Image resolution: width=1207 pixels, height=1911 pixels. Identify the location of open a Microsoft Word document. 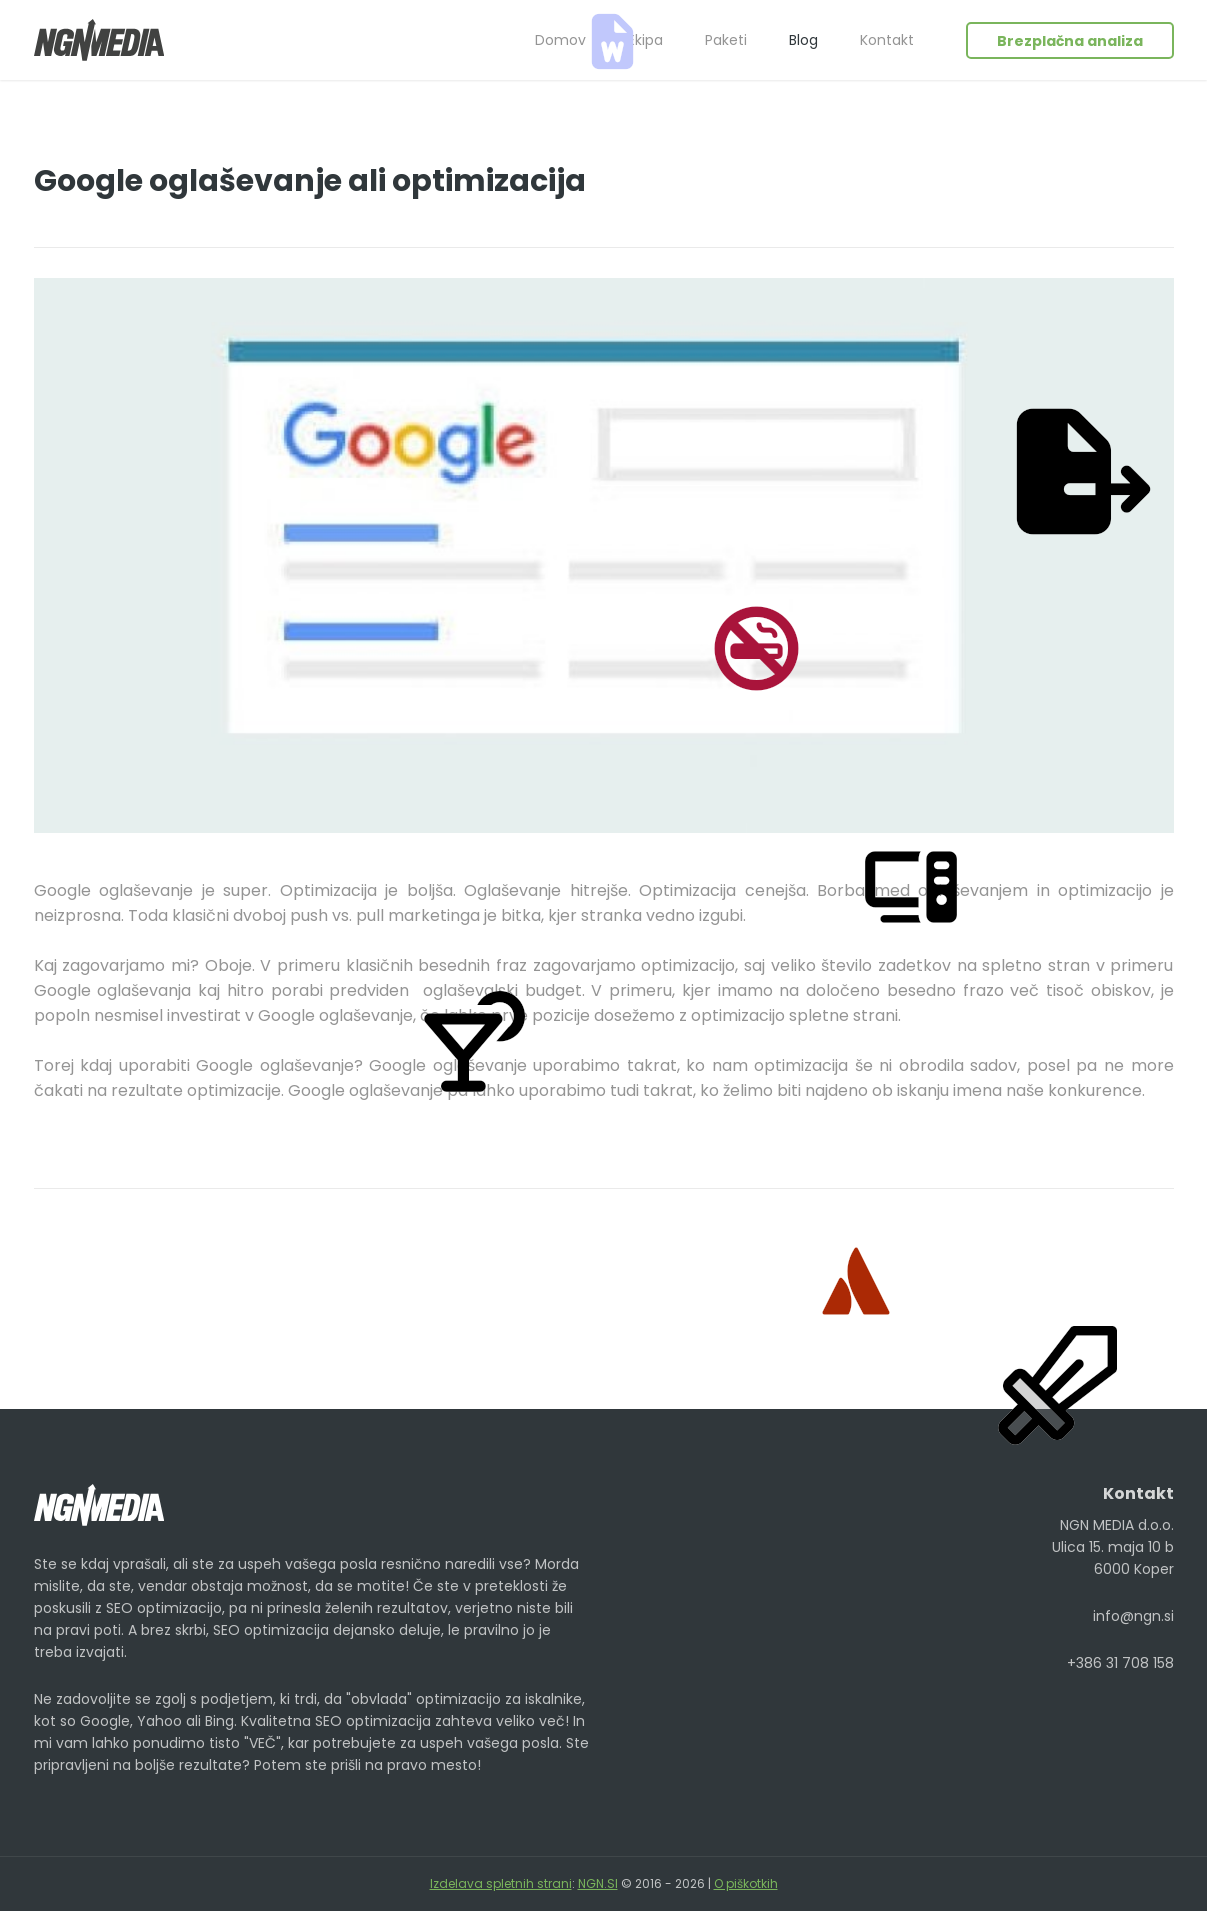
(612, 41).